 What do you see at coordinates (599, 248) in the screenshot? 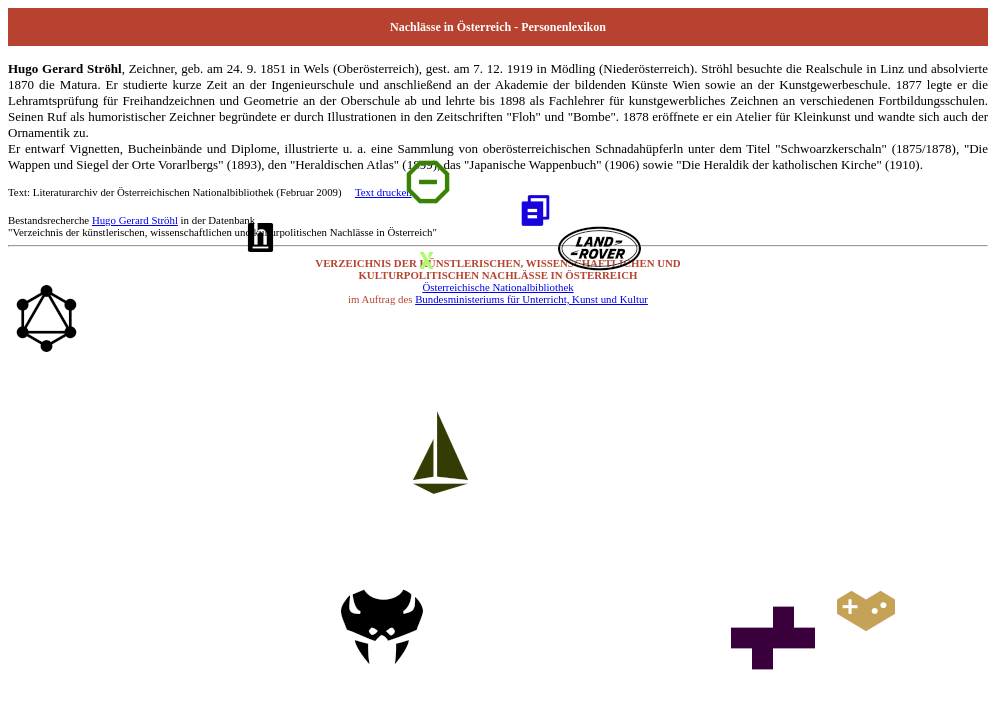
I see `land rover brand logo` at bounding box center [599, 248].